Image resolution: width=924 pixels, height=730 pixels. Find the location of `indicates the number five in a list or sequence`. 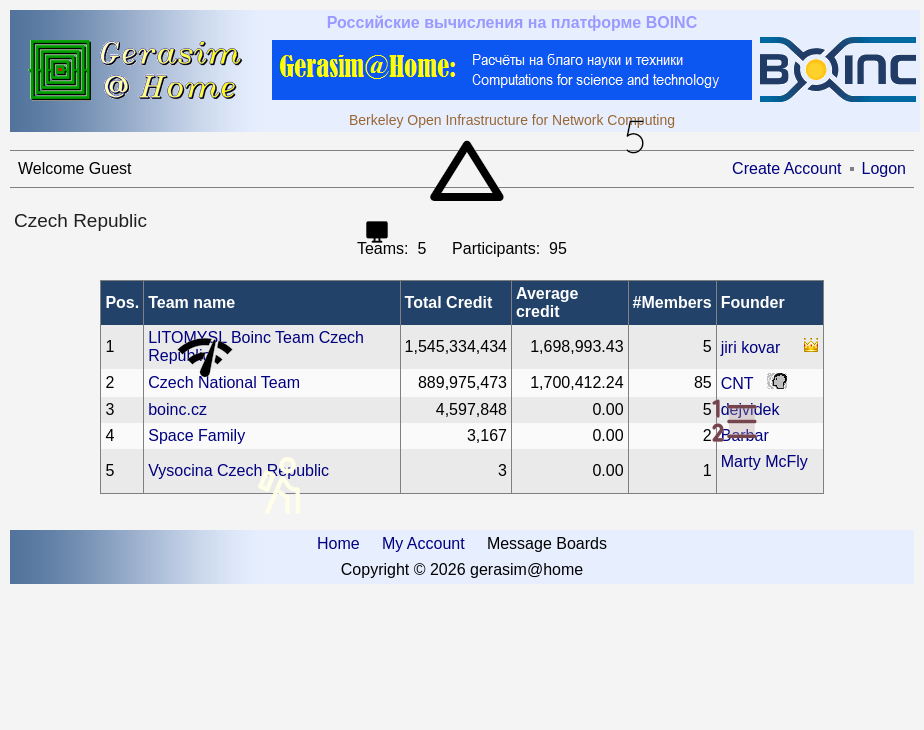

indicates the number five in a list or sequence is located at coordinates (635, 137).